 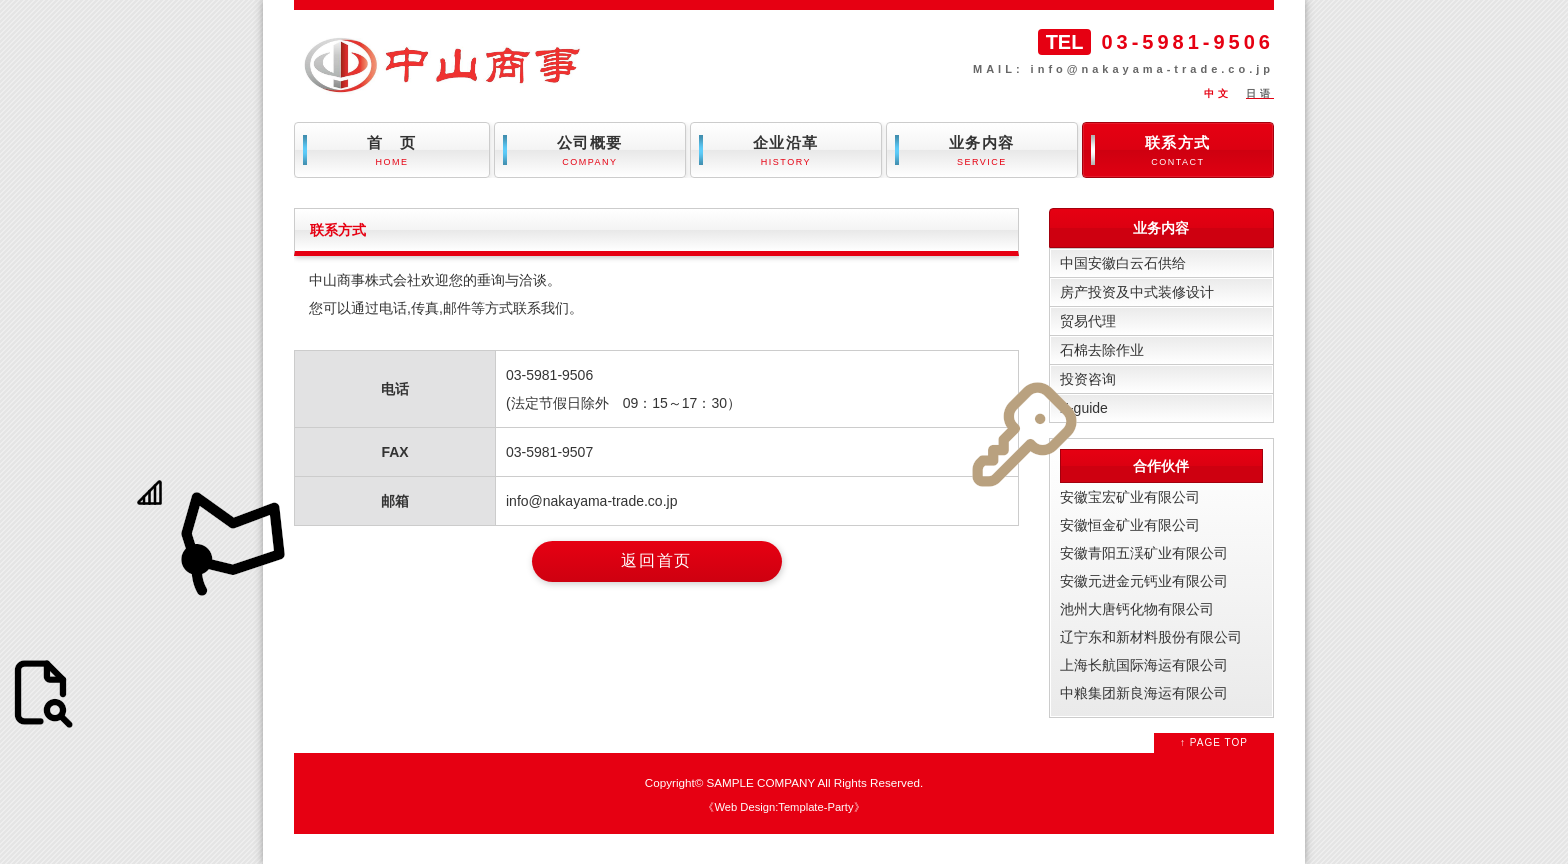 What do you see at coordinates (1024, 434) in the screenshot?
I see `access security or authentication settings` at bounding box center [1024, 434].